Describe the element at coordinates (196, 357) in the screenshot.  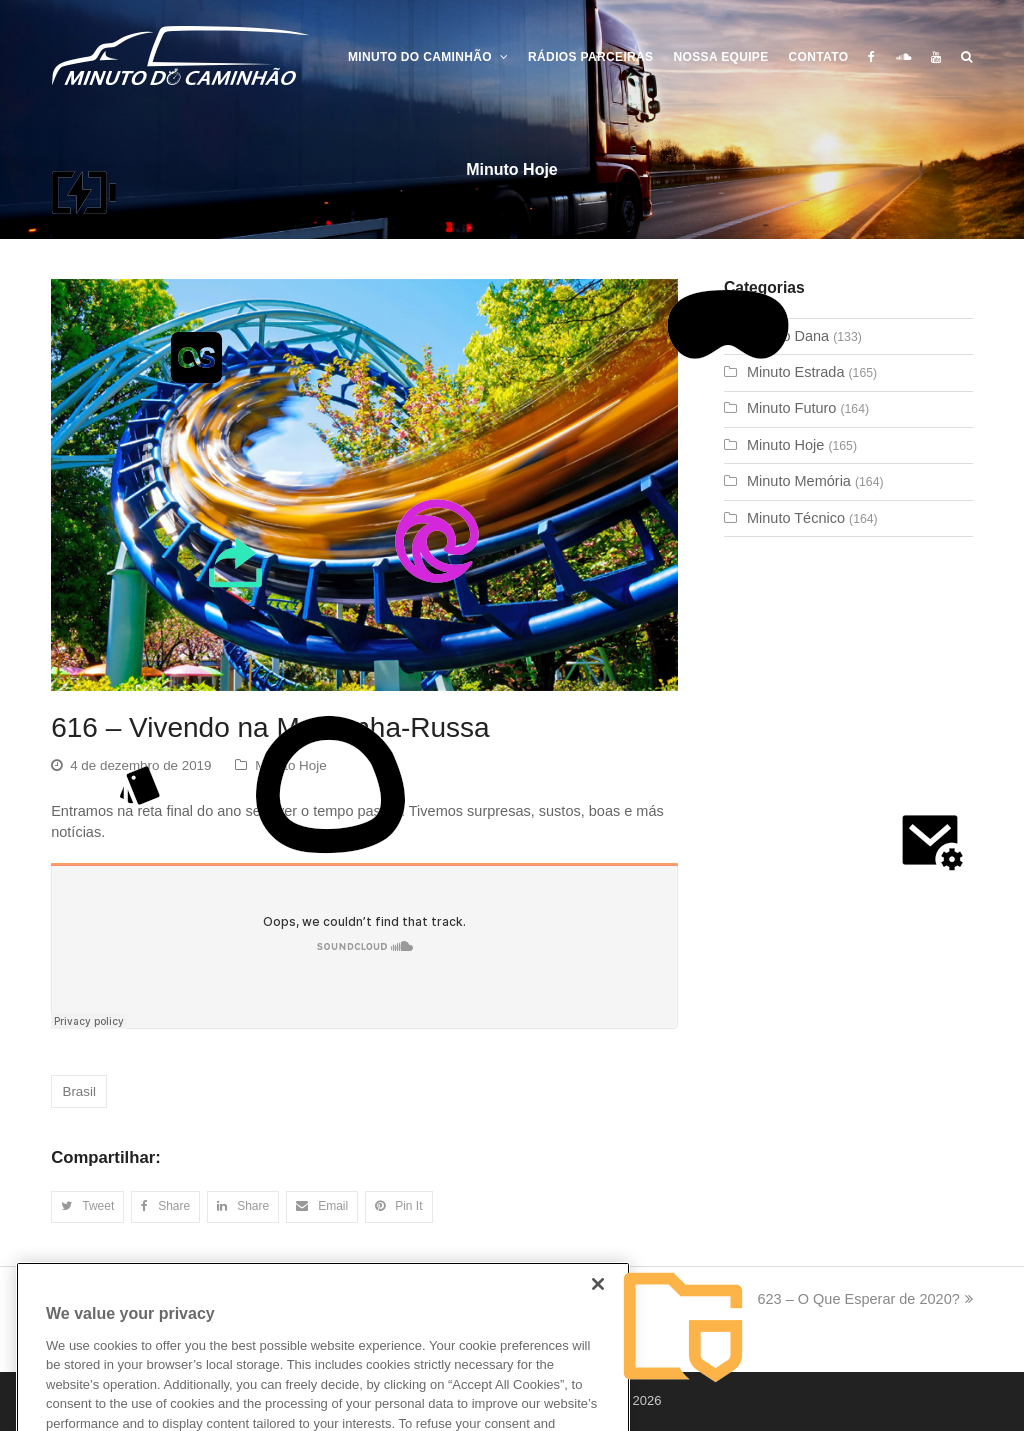
I see `open Last.fm profile or music scrobbling` at that location.